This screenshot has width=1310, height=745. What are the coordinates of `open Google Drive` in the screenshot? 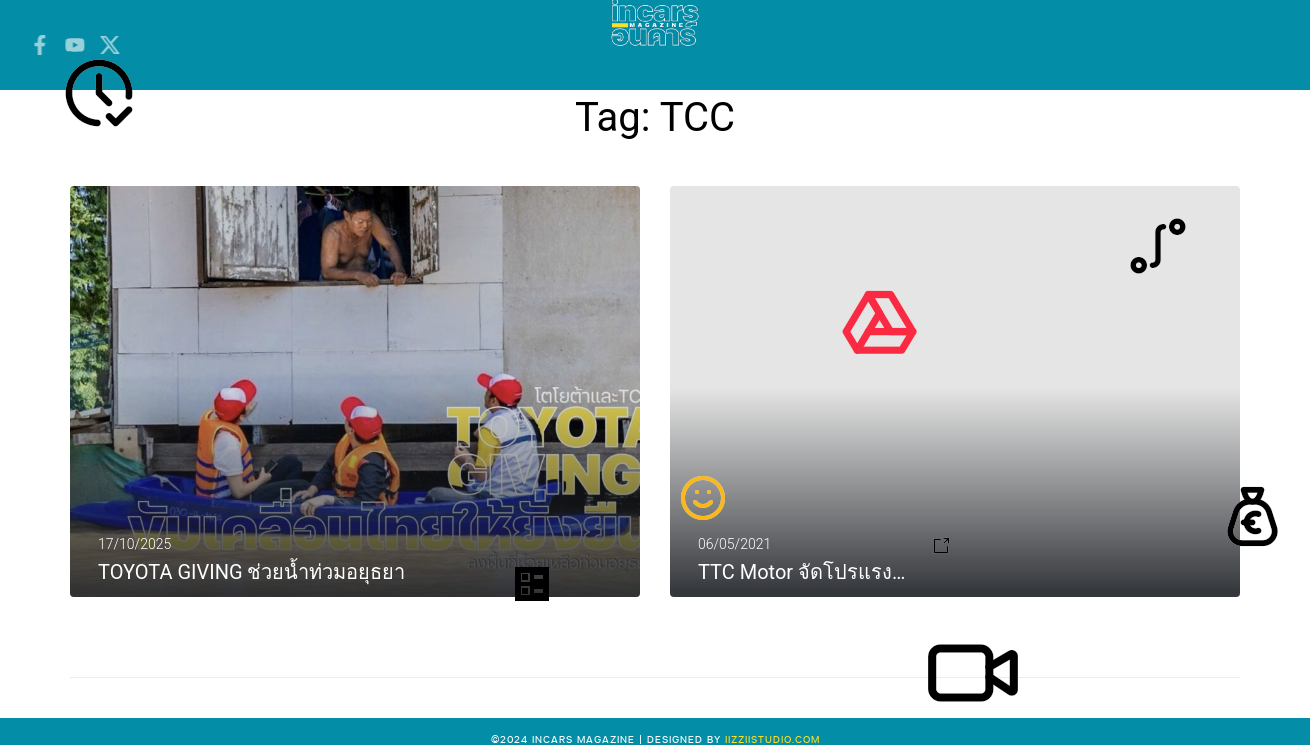 It's located at (879, 320).